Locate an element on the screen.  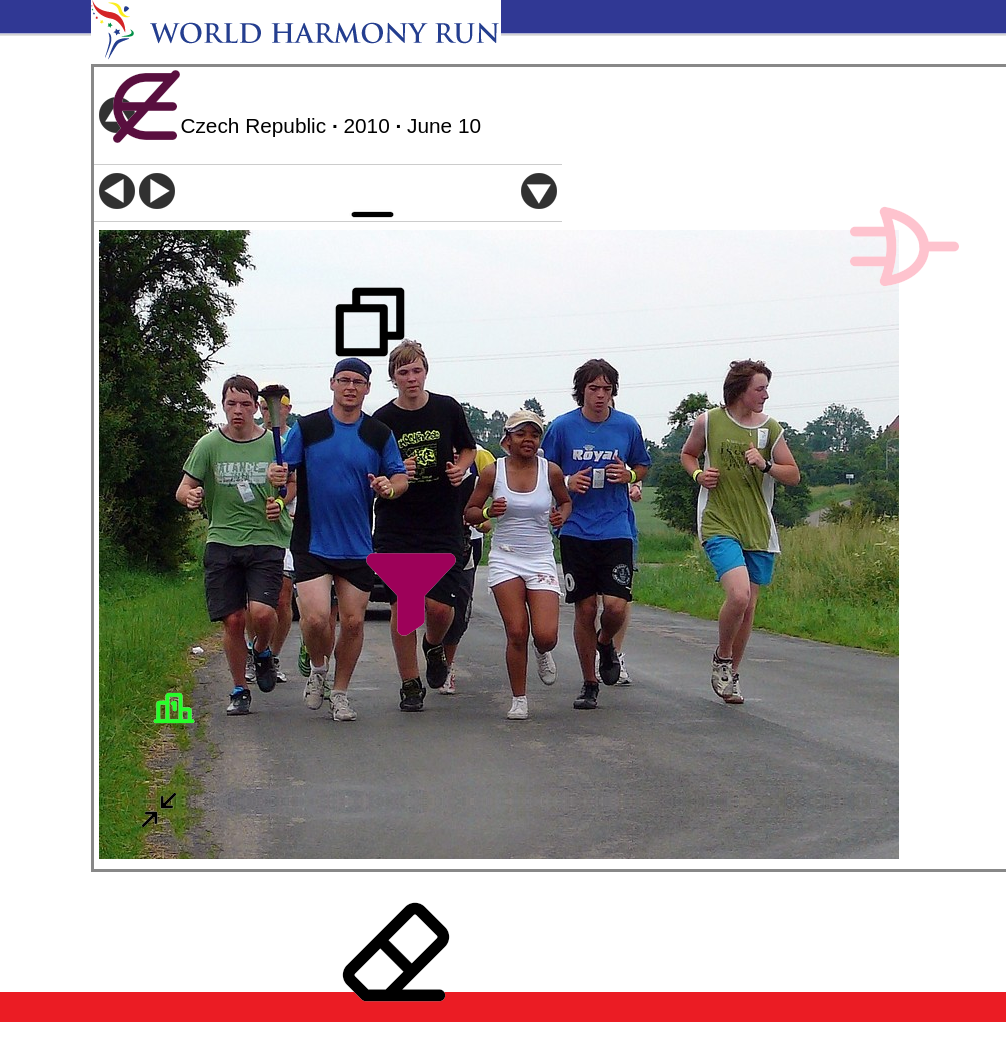
minimize or collapse the current window is located at coordinates (159, 810).